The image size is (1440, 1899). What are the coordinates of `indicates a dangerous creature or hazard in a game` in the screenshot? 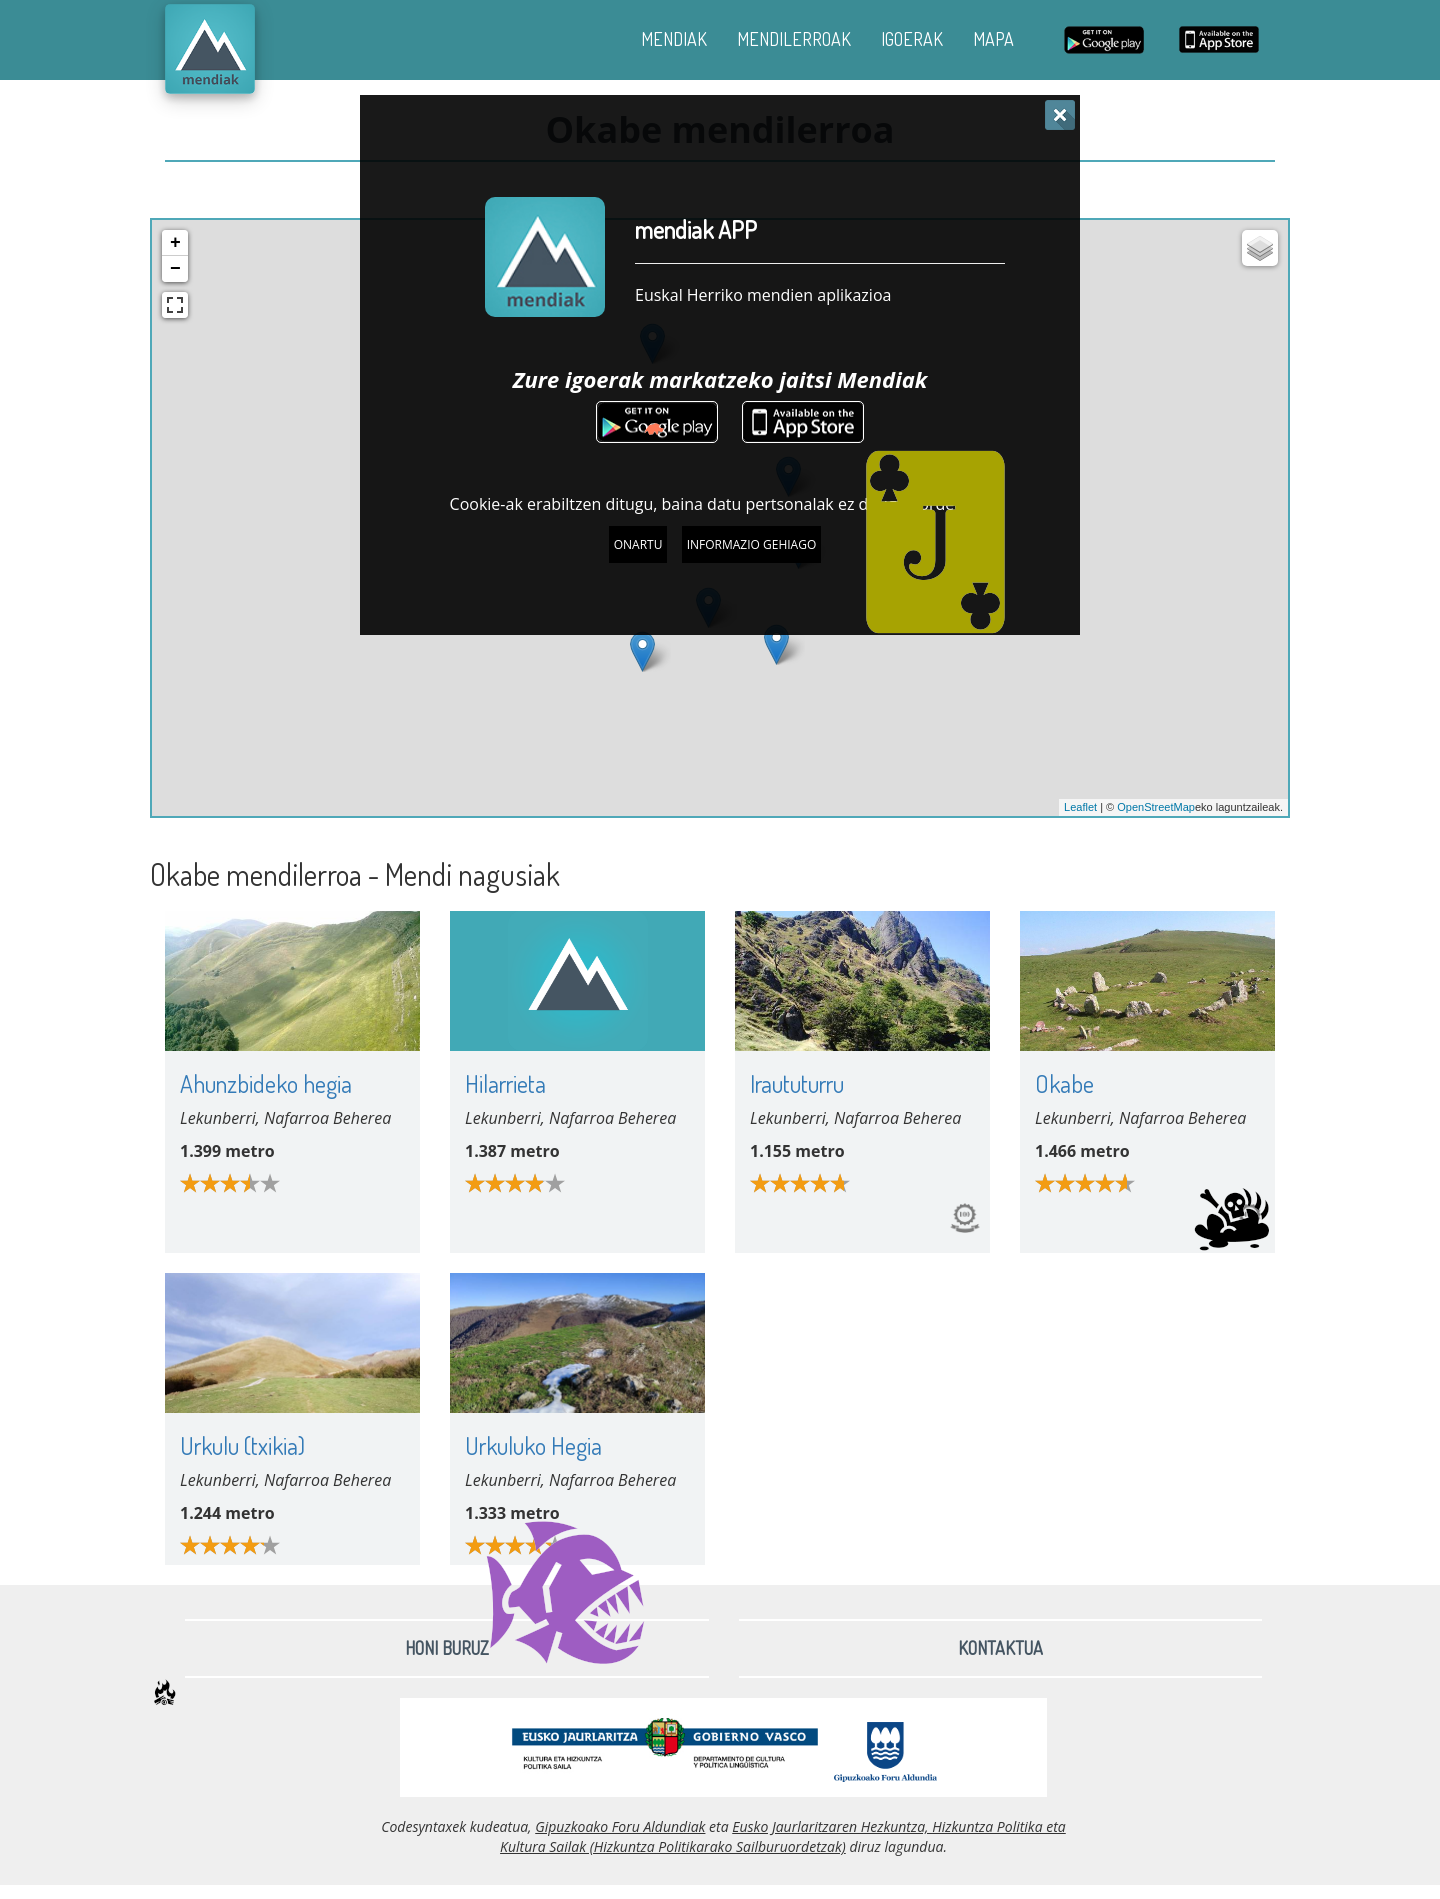 It's located at (565, 1592).